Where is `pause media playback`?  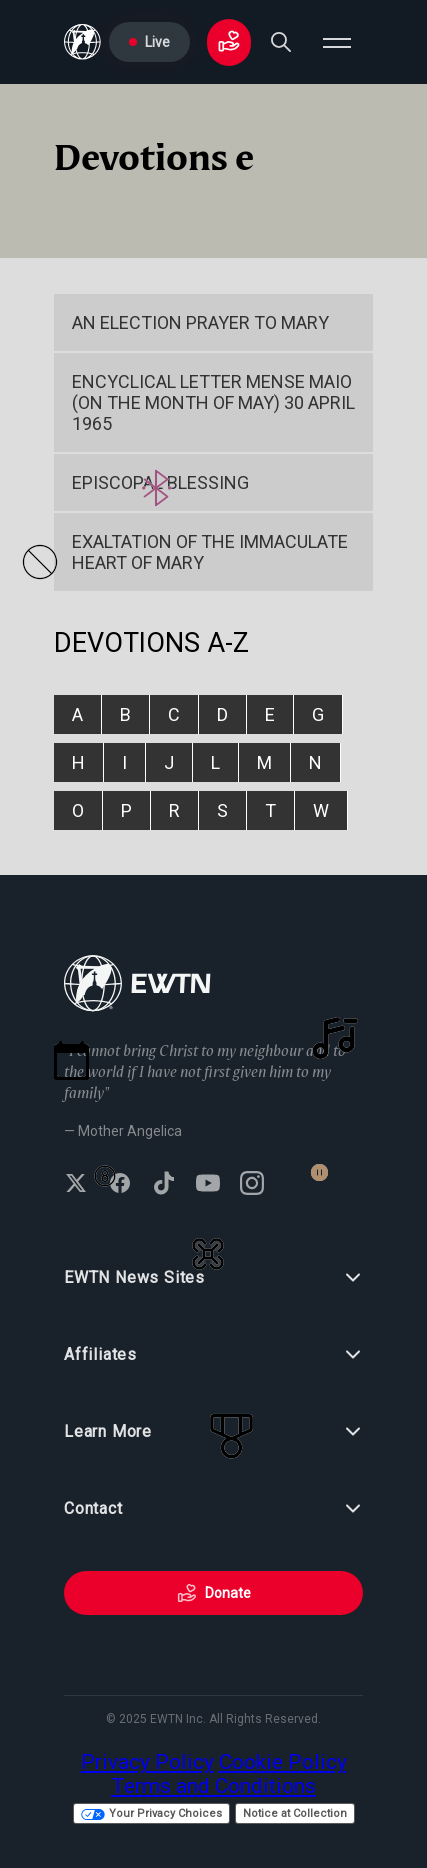
pause media playback is located at coordinates (319, 1172).